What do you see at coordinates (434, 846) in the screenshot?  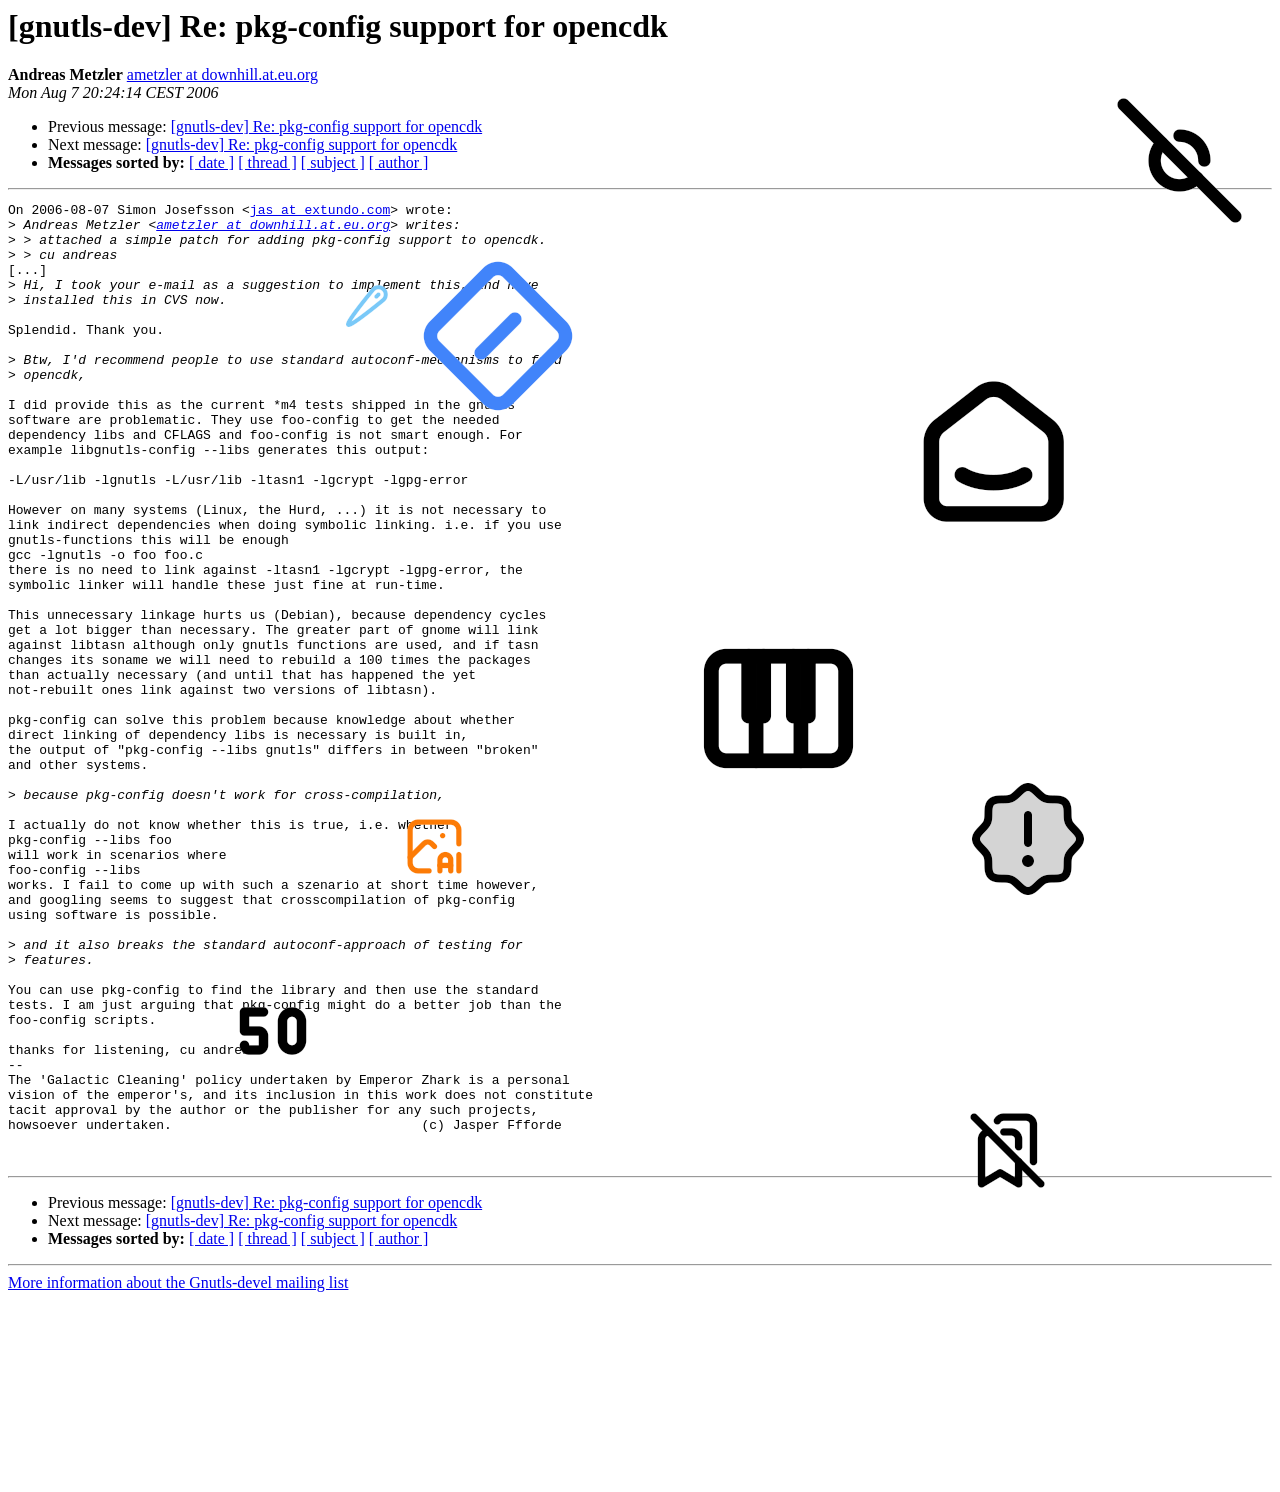 I see `enhance photo with AI tools` at bounding box center [434, 846].